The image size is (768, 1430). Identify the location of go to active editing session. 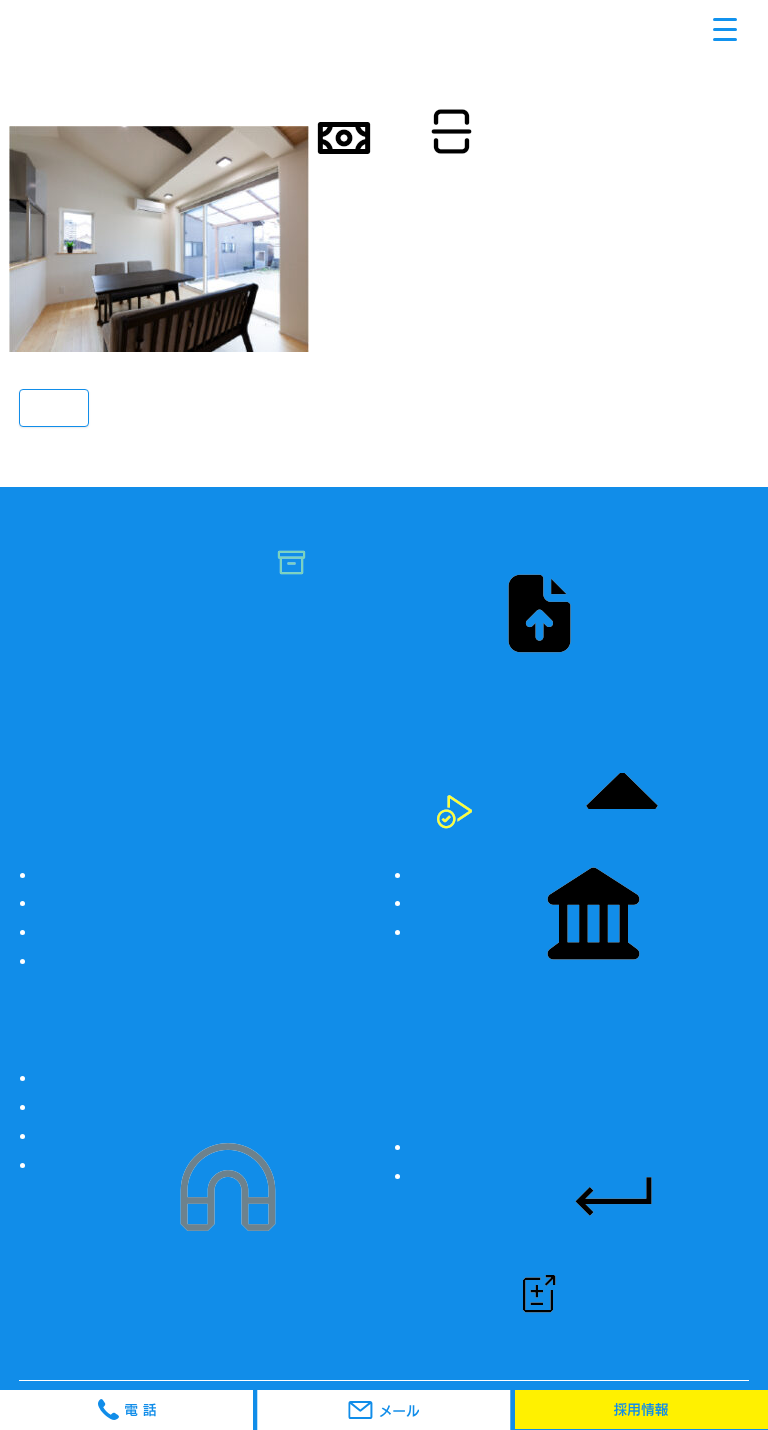
(538, 1295).